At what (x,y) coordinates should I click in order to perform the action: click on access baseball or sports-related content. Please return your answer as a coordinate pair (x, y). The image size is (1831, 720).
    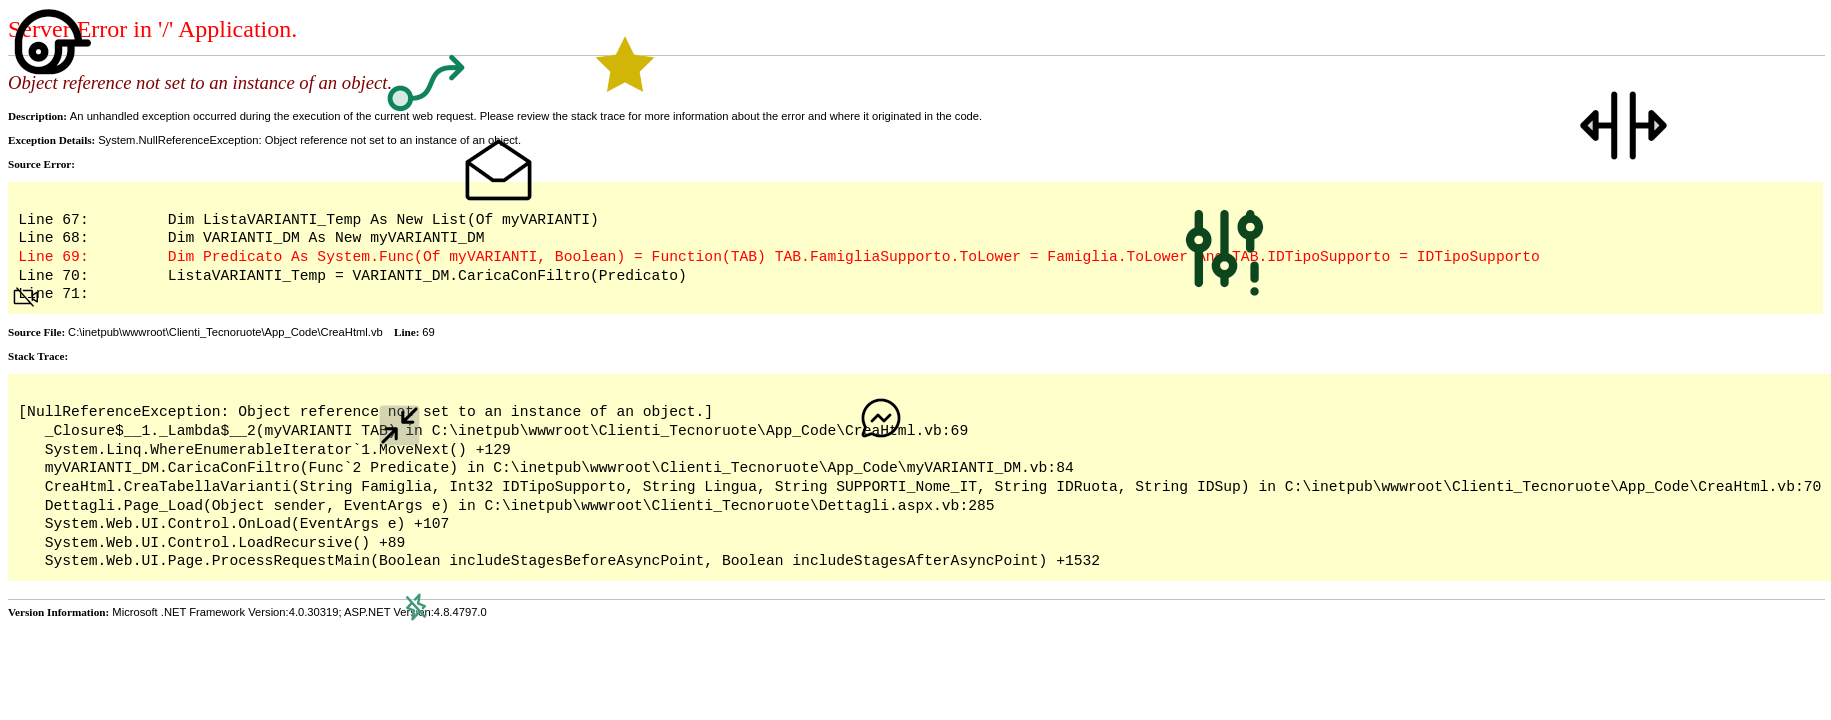
    Looking at the image, I should click on (51, 43).